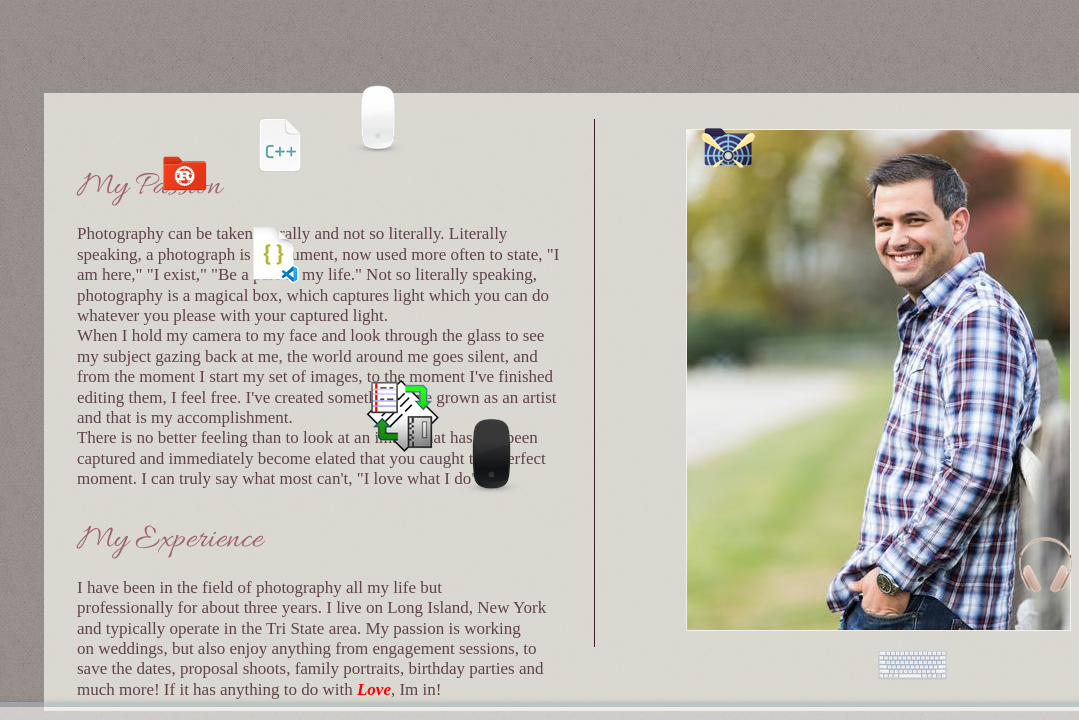  I want to click on apple magic mouse bluetooth device, so click(491, 456).